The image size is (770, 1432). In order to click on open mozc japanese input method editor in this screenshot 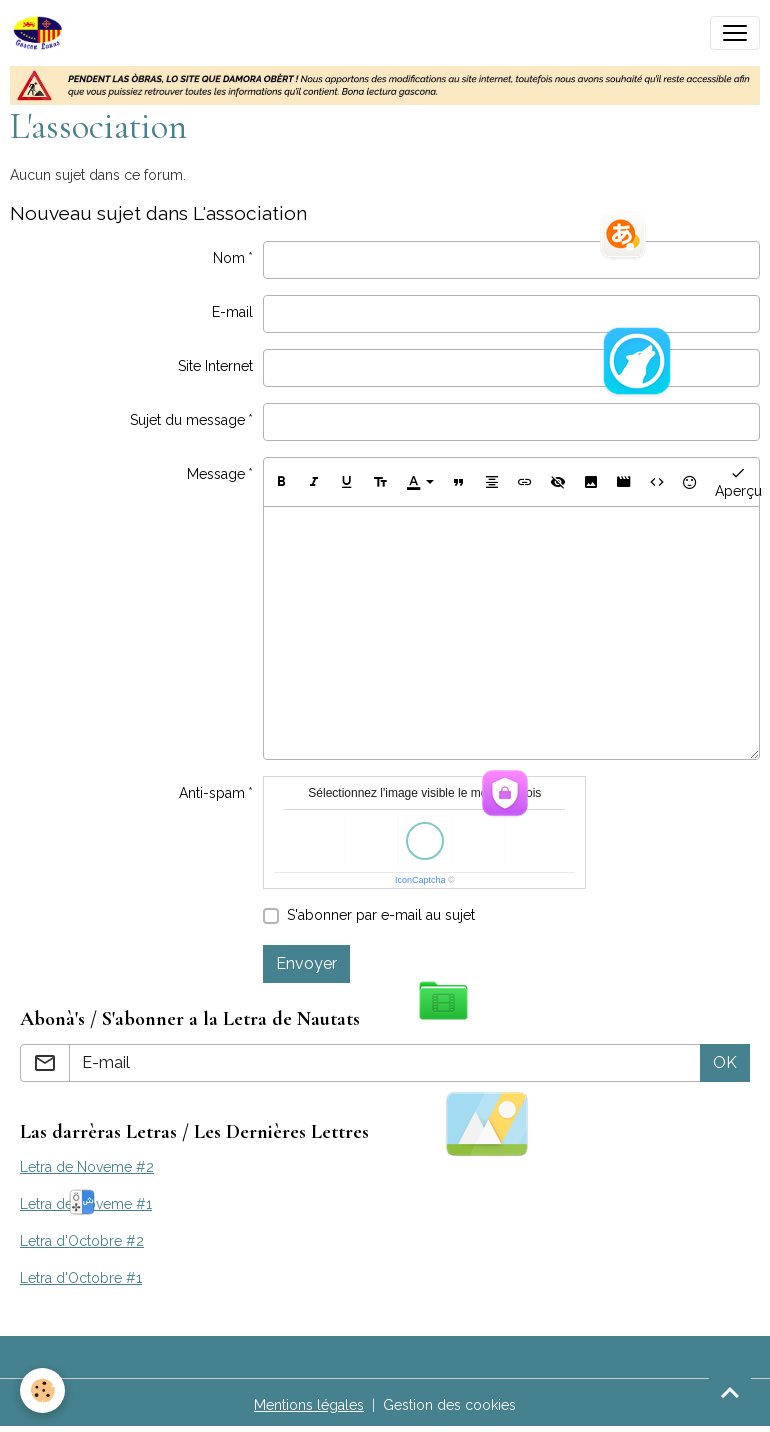, I will do `click(623, 235)`.